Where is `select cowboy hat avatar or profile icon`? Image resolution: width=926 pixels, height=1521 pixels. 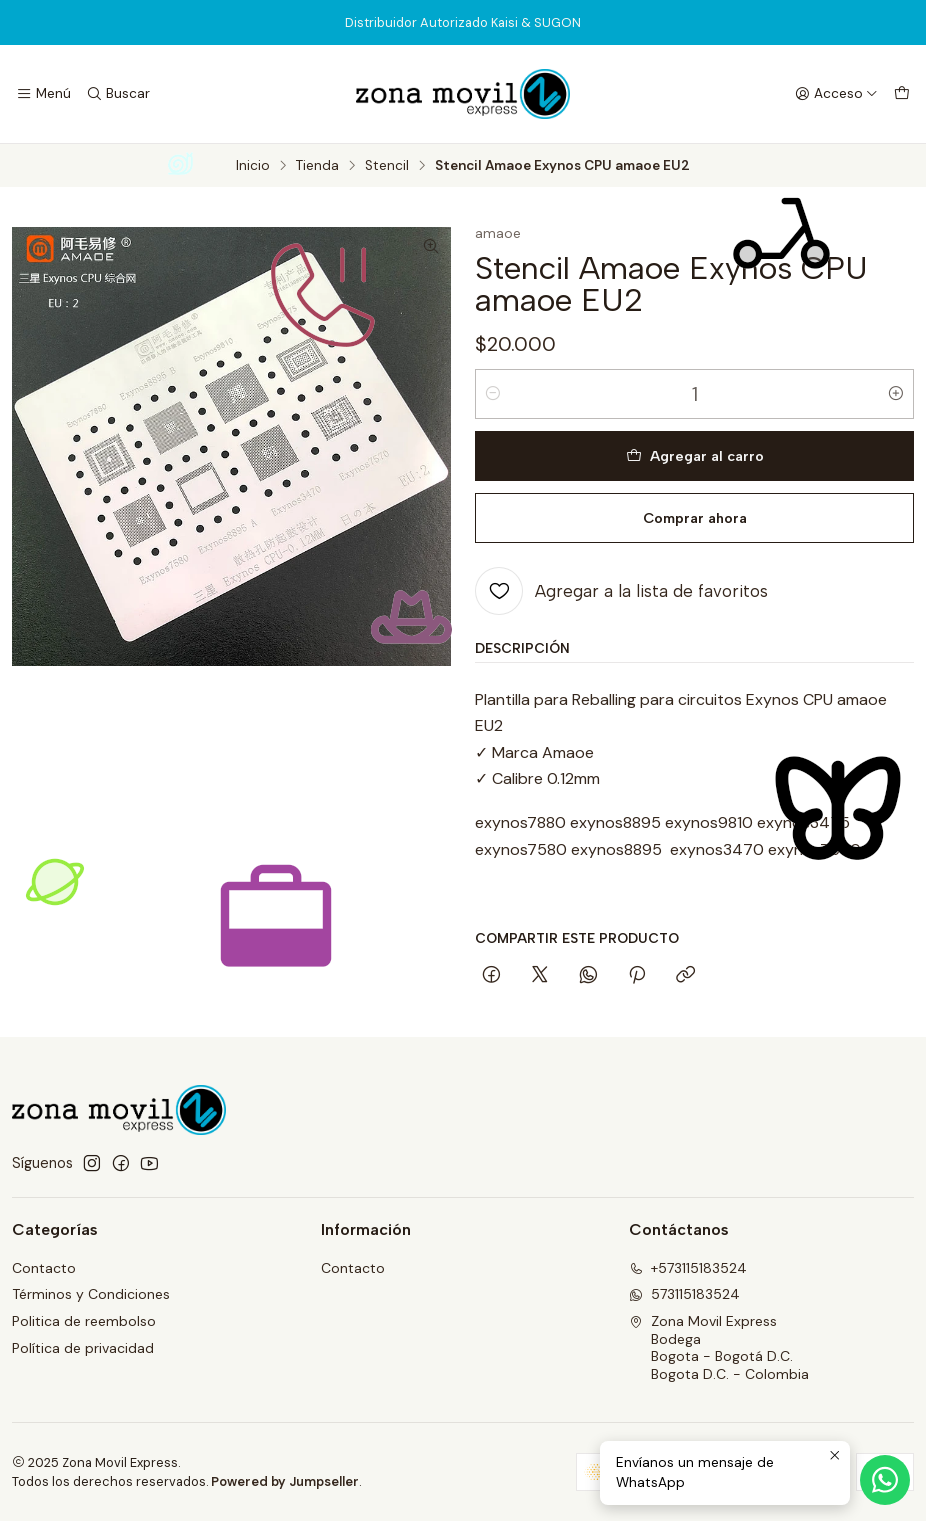 select cowboy hat avatar or profile icon is located at coordinates (411, 619).